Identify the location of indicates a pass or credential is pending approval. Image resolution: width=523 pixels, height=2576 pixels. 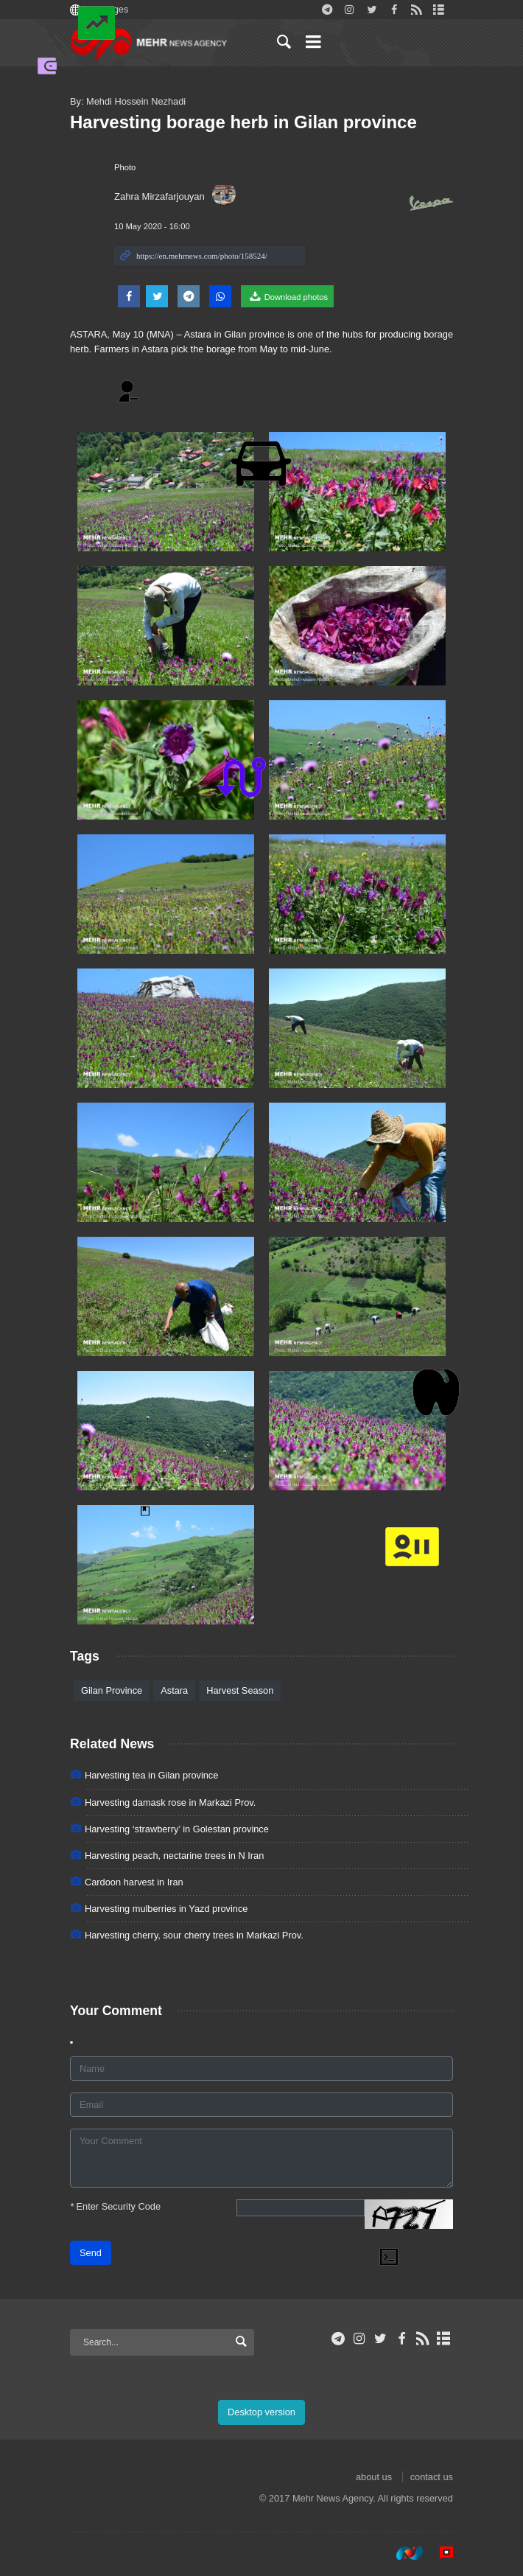
(412, 1546).